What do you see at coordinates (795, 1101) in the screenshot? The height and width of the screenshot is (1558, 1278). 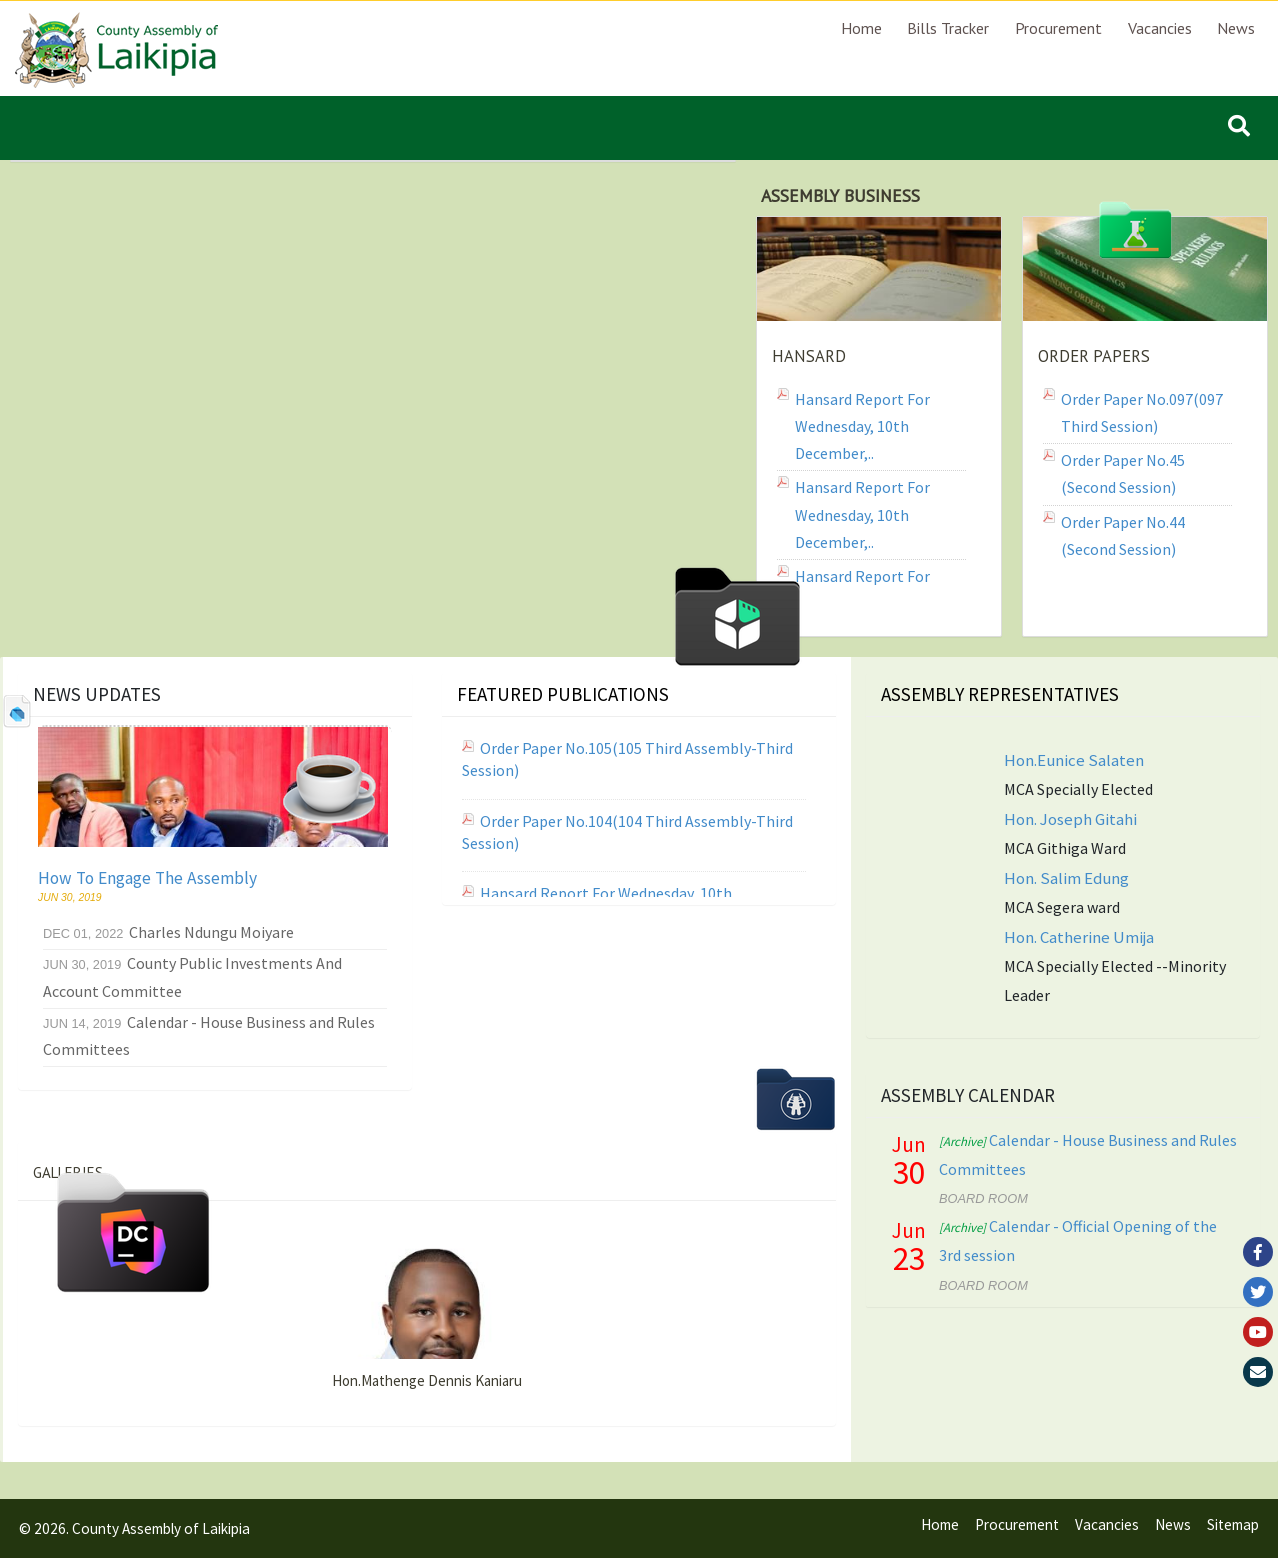 I see `open NoLimits roller coaster simulation files` at bounding box center [795, 1101].